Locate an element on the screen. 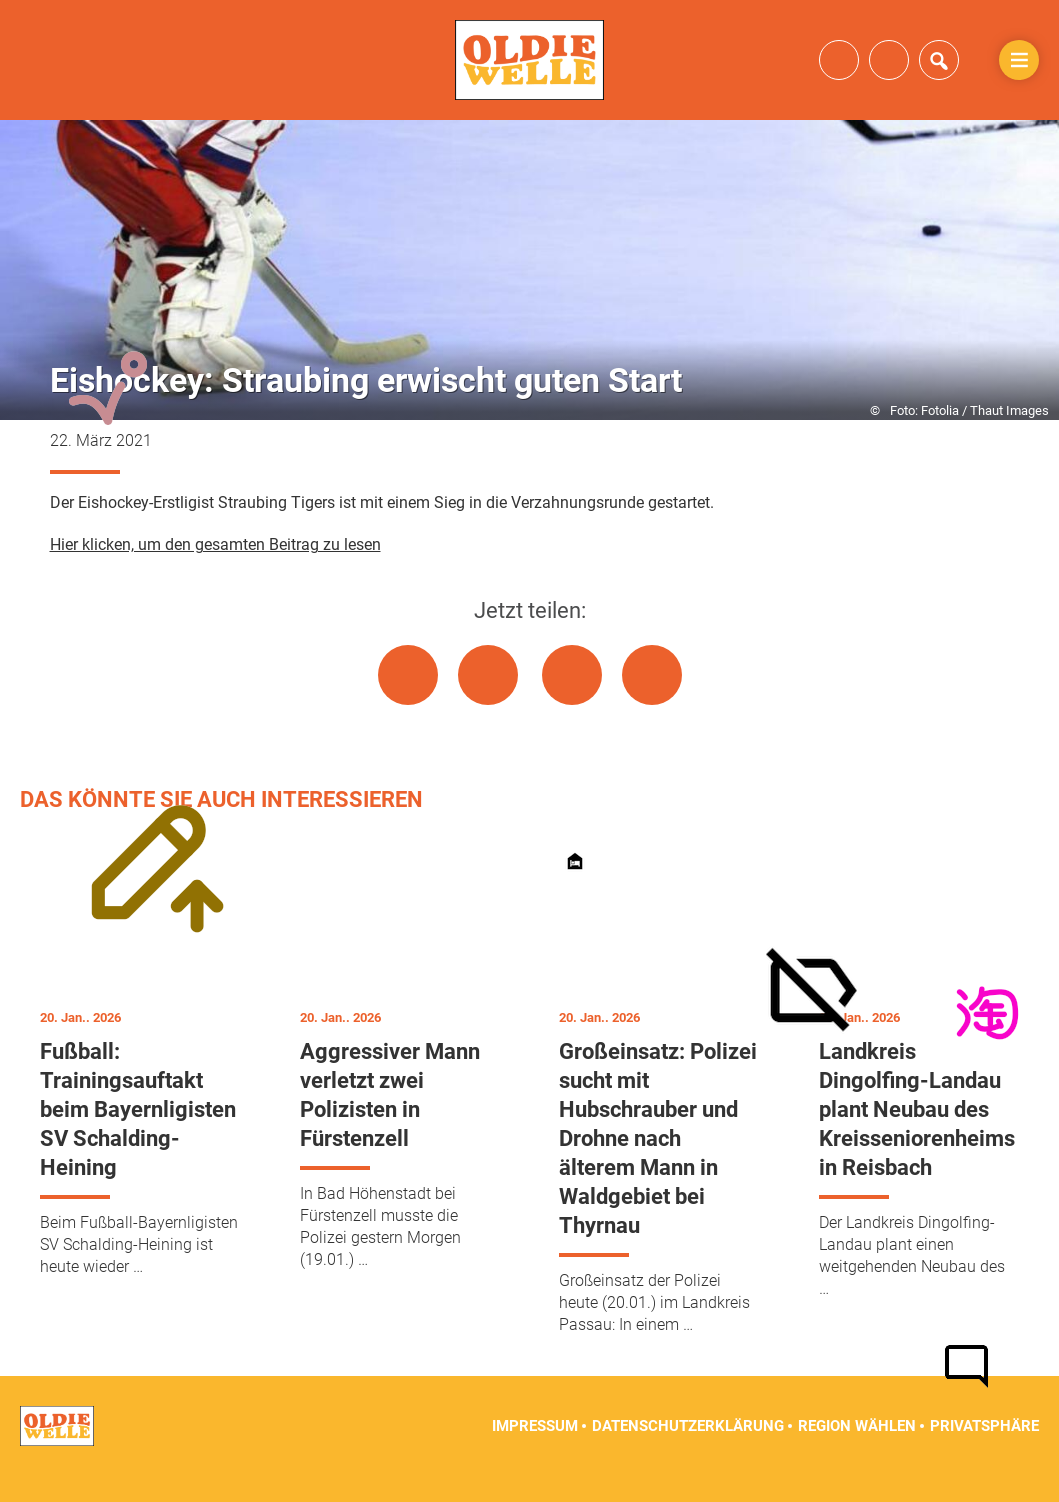 This screenshot has width=1059, height=1502. open comments or discussion thread is located at coordinates (966, 1366).